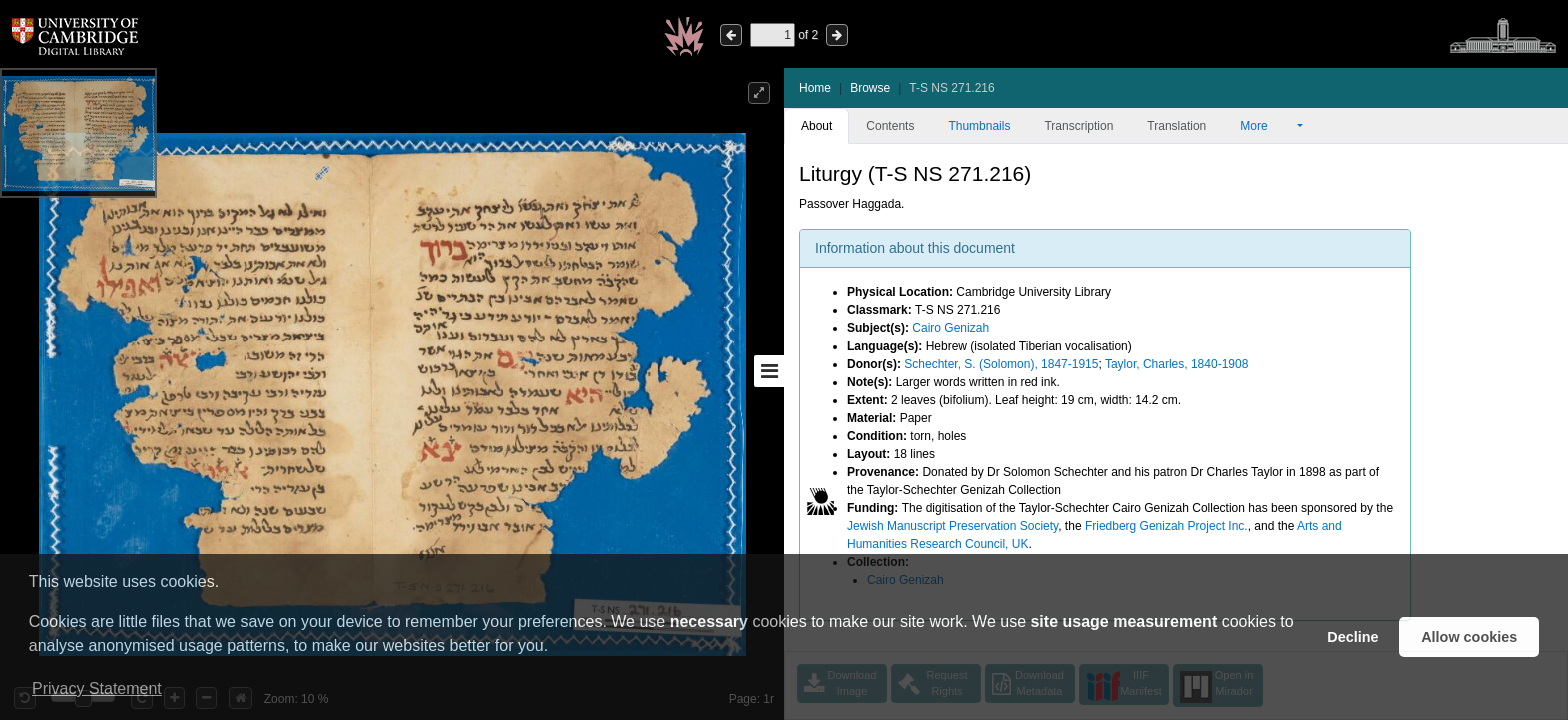 This screenshot has width=1568, height=720. Describe the element at coordinates (684, 37) in the screenshot. I see `indicates a mine has been triggered or detonated` at that location.